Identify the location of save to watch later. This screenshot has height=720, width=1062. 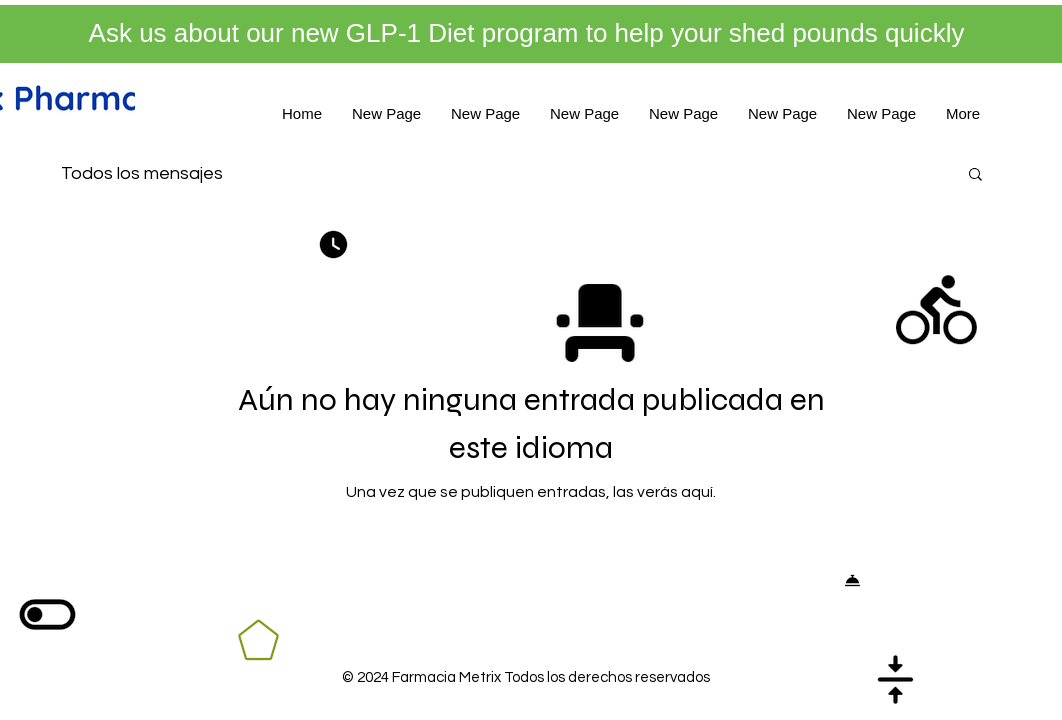
(333, 244).